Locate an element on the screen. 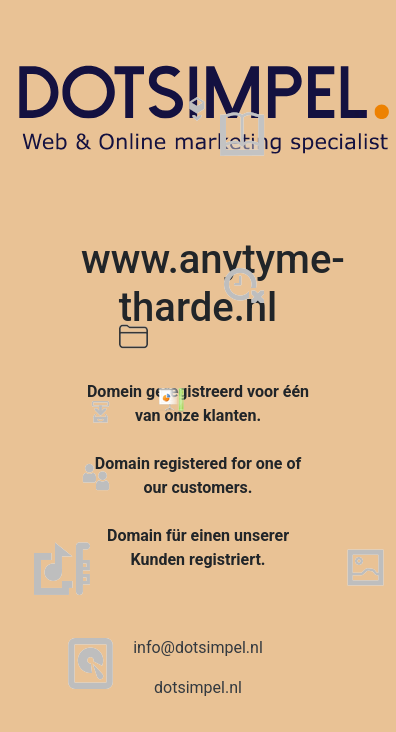 The width and height of the screenshot is (396, 732). generic image file type indicator is located at coordinates (365, 567).